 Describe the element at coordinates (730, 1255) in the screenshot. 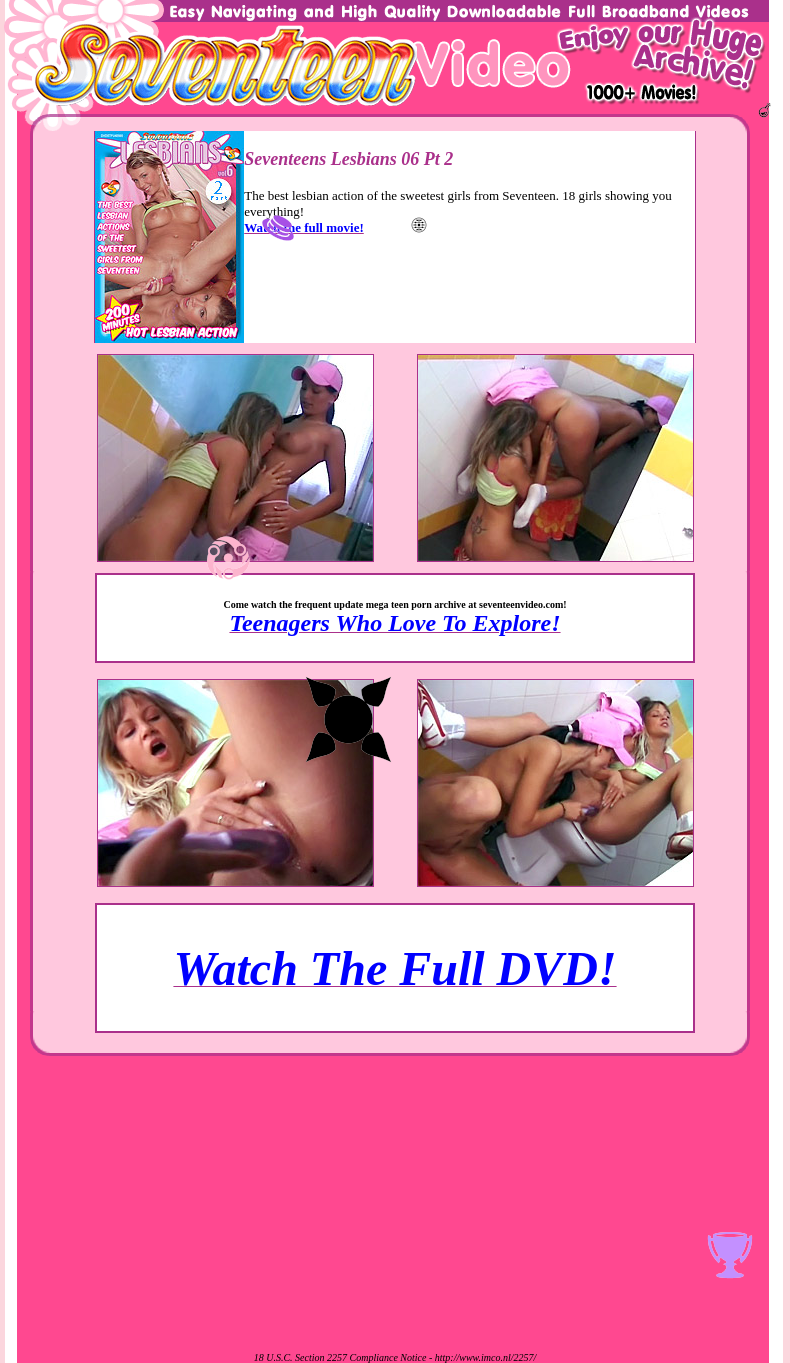

I see `view achievements or awards` at that location.